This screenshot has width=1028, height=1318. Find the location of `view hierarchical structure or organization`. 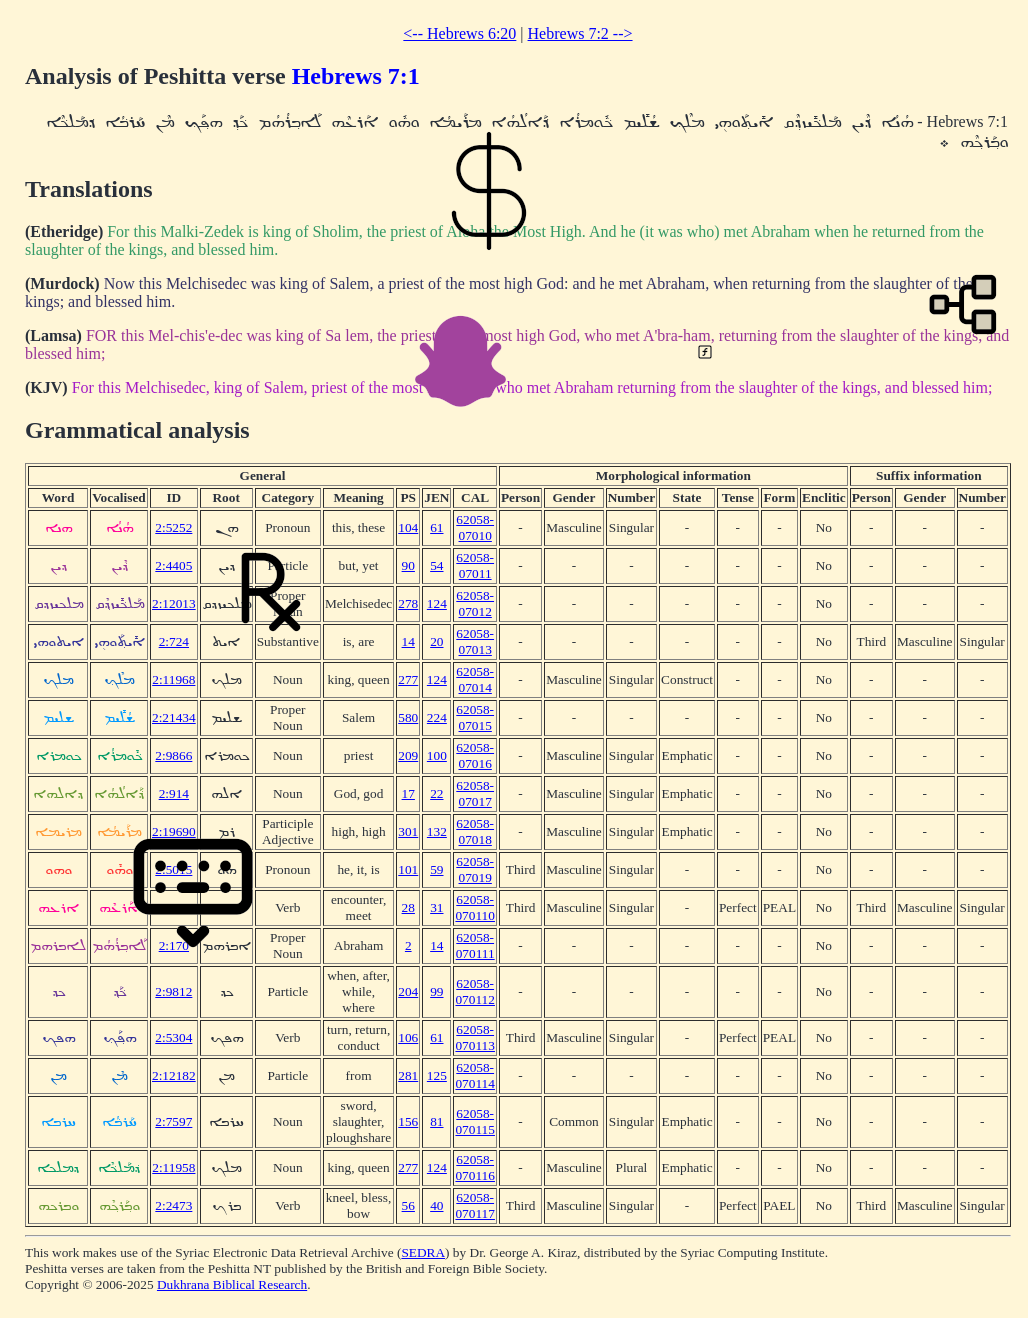

view hierarchical structure or organization is located at coordinates (966, 304).